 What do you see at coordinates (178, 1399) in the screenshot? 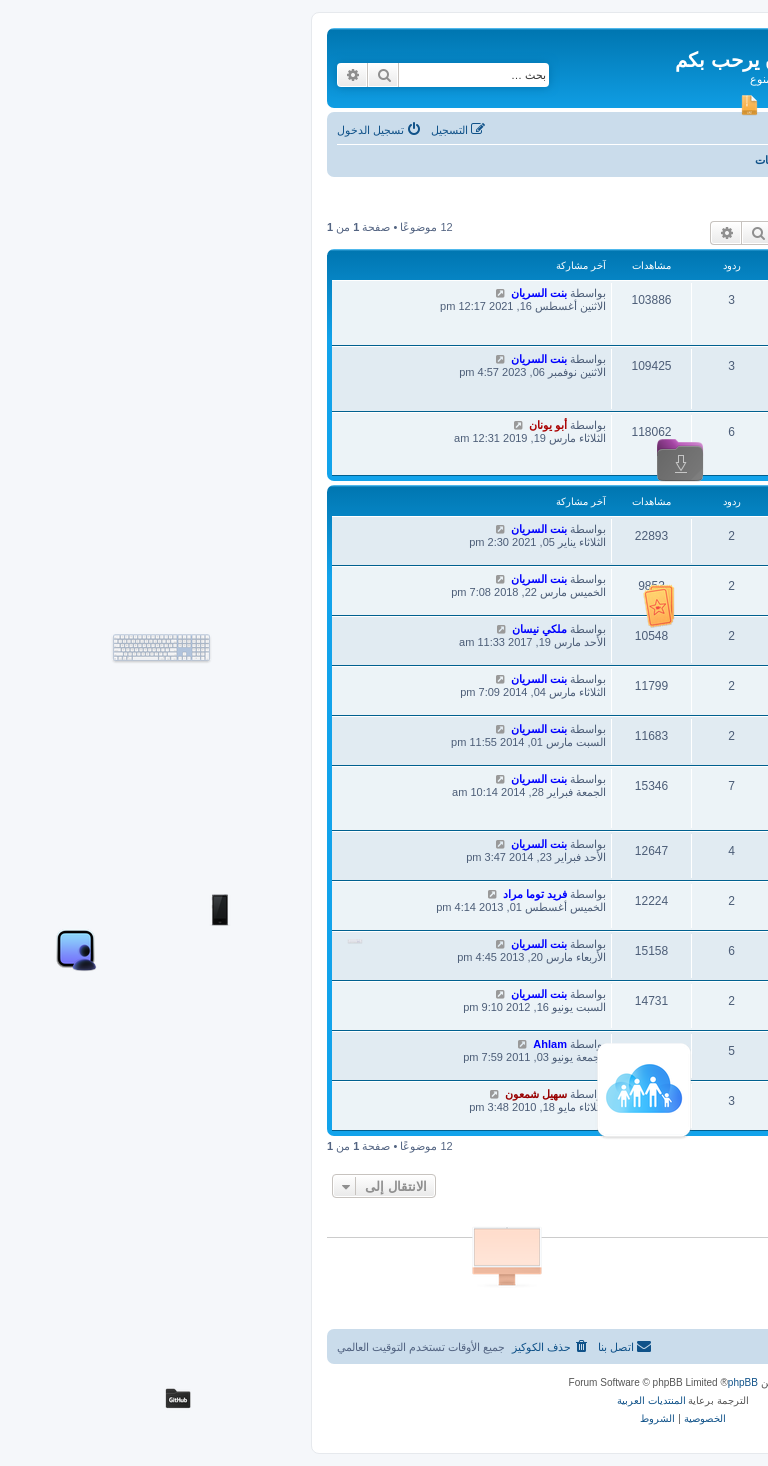
I see `open github repositories folder` at bounding box center [178, 1399].